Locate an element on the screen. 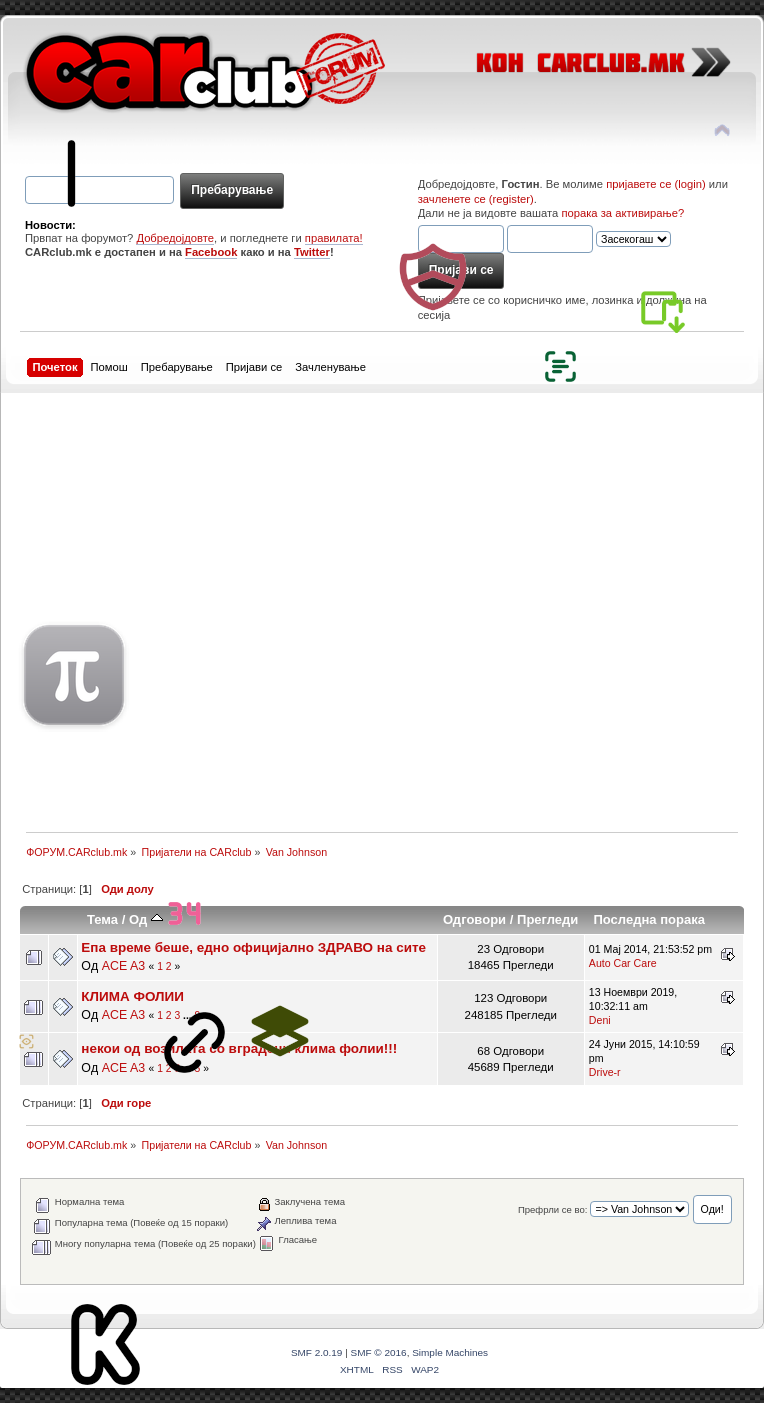 Image resolution: width=764 pixels, height=1403 pixels. download to connected devices is located at coordinates (662, 310).